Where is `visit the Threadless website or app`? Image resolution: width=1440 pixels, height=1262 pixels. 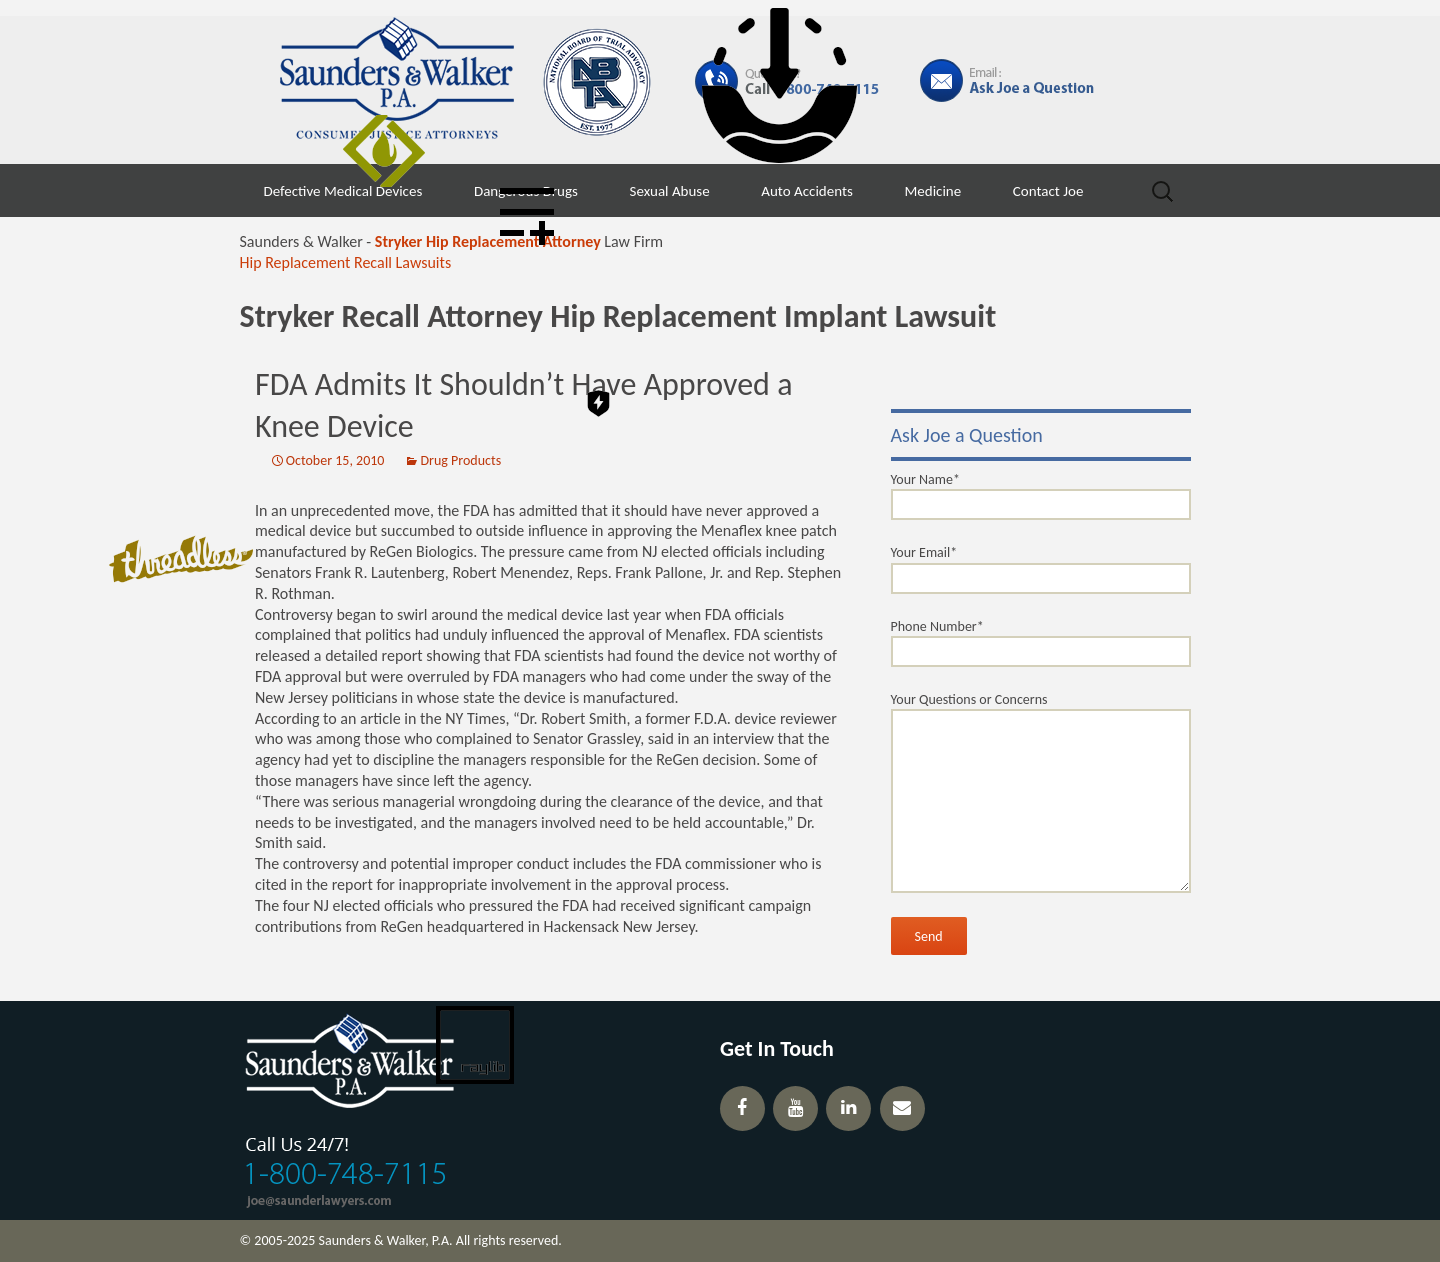 visit the Threadless website or app is located at coordinates (181, 559).